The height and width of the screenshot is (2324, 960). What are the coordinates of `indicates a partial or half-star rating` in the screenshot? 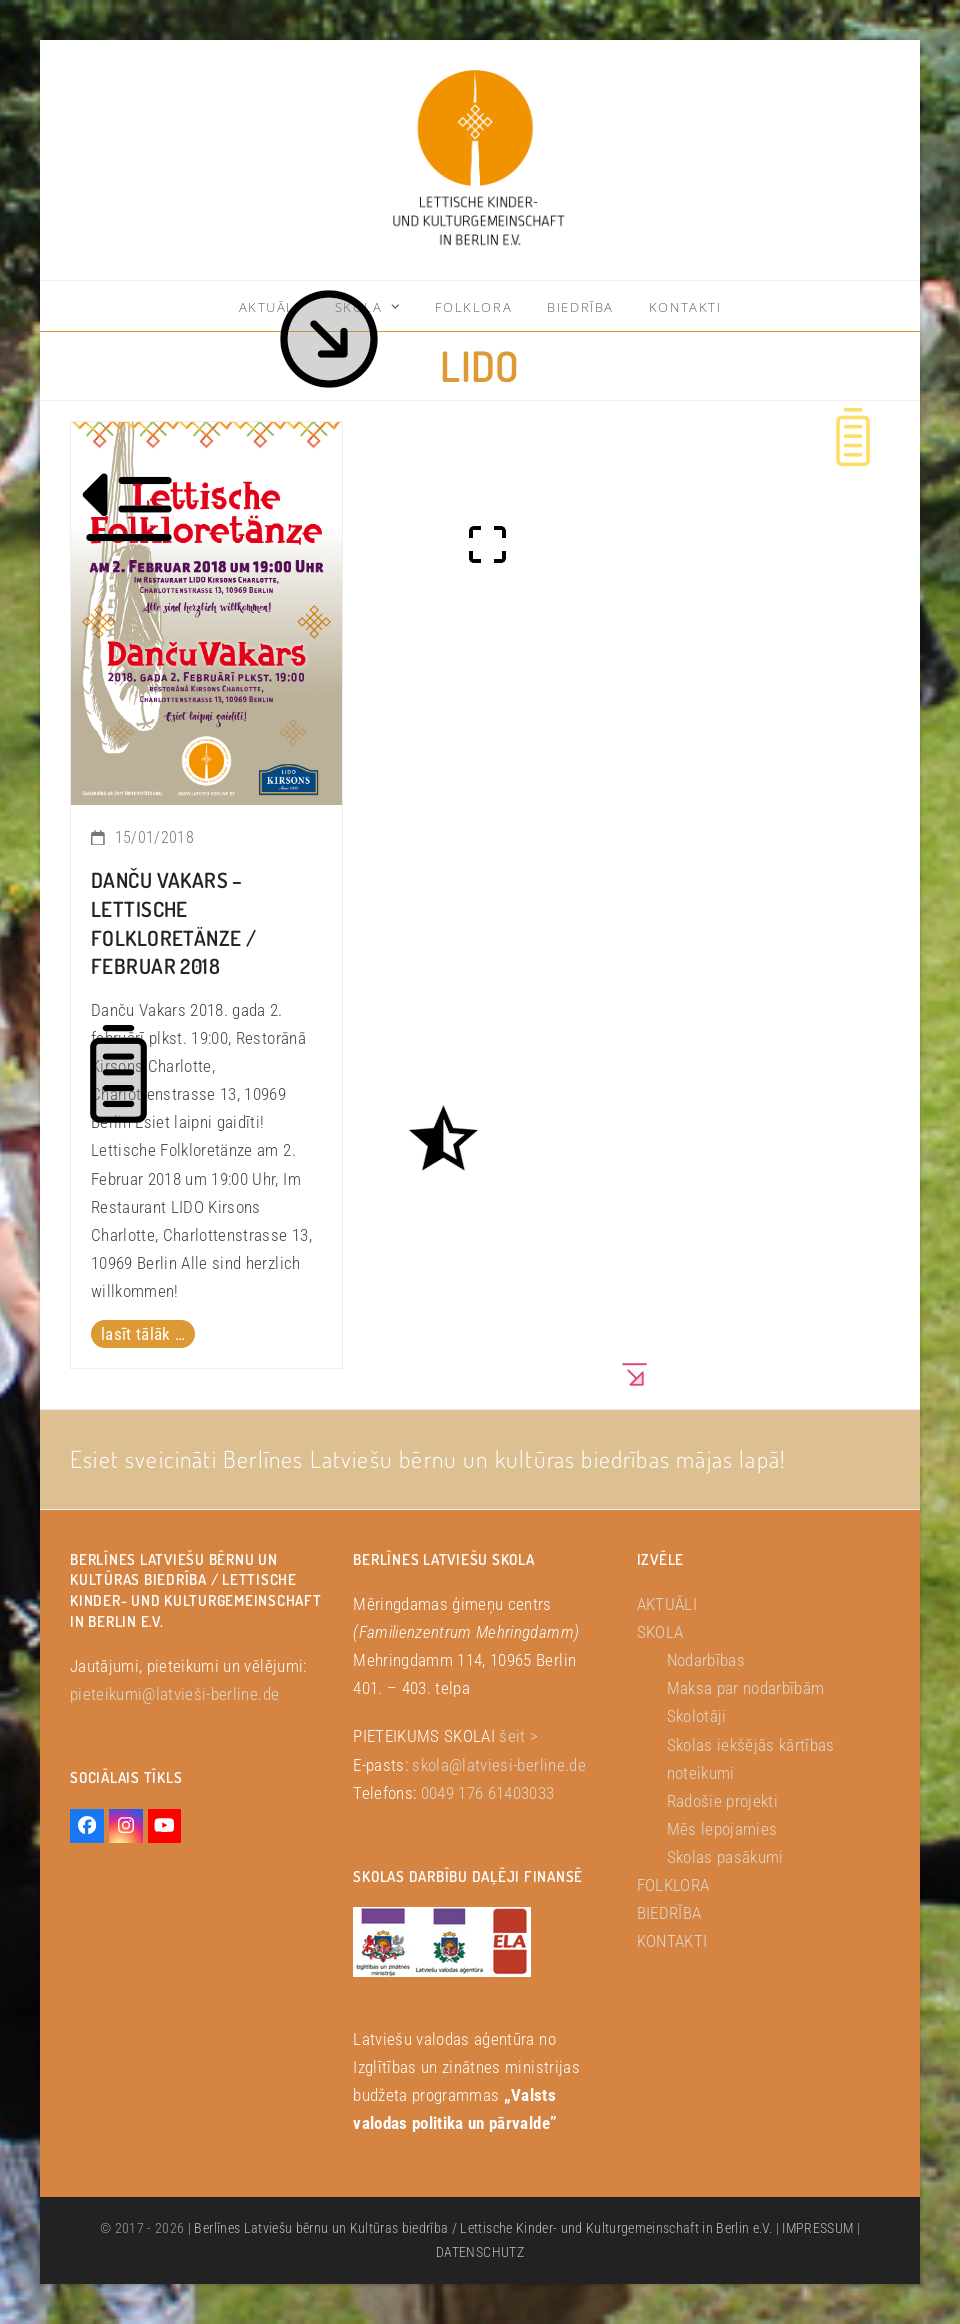 It's located at (443, 1139).